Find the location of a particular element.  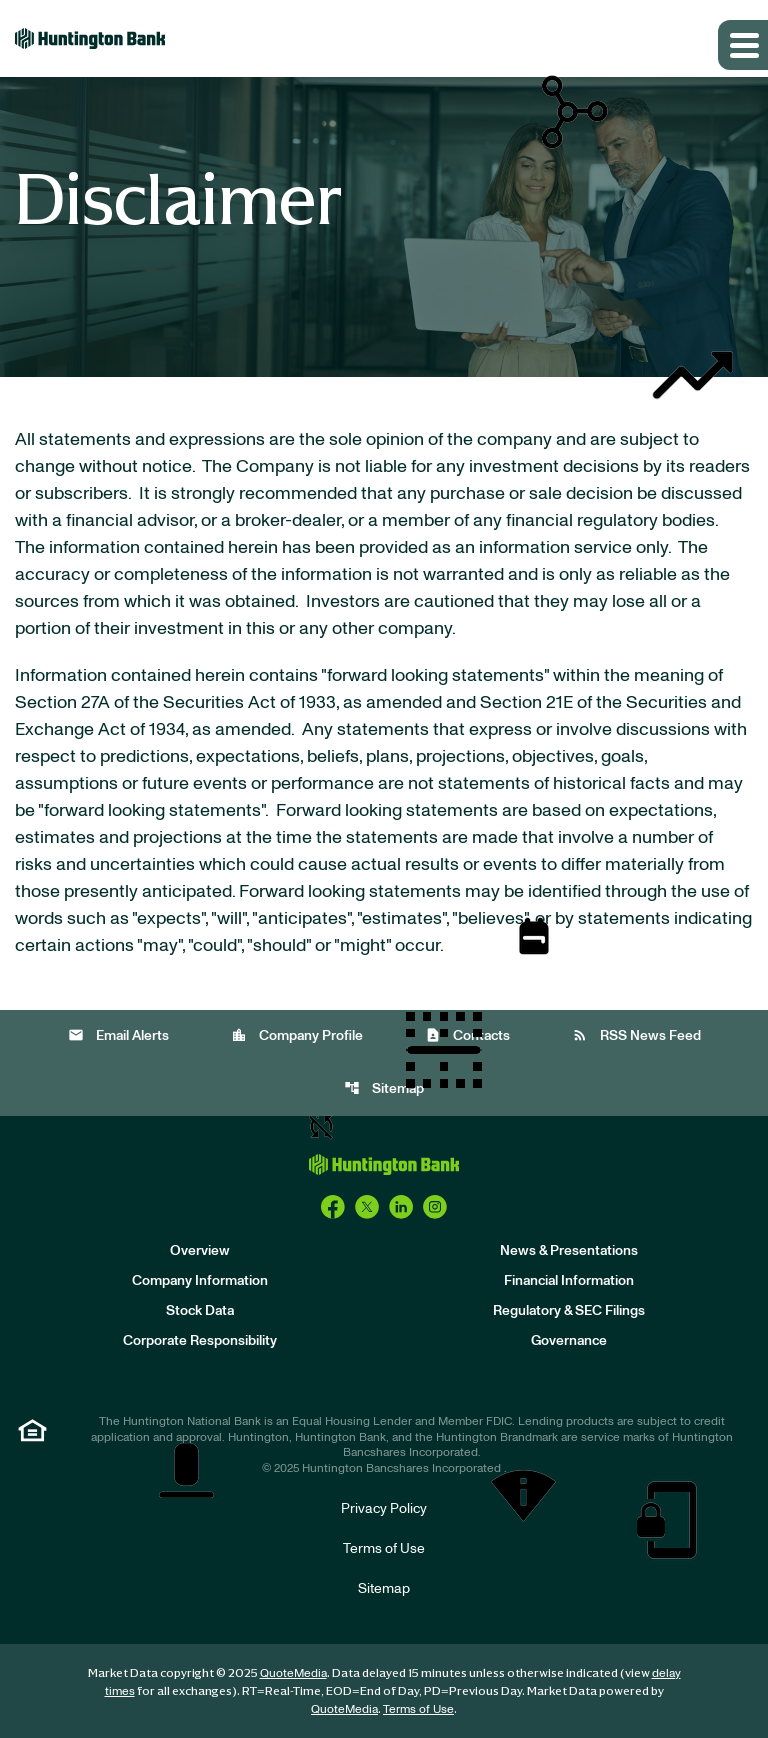

view wifi network information is located at coordinates (523, 1494).